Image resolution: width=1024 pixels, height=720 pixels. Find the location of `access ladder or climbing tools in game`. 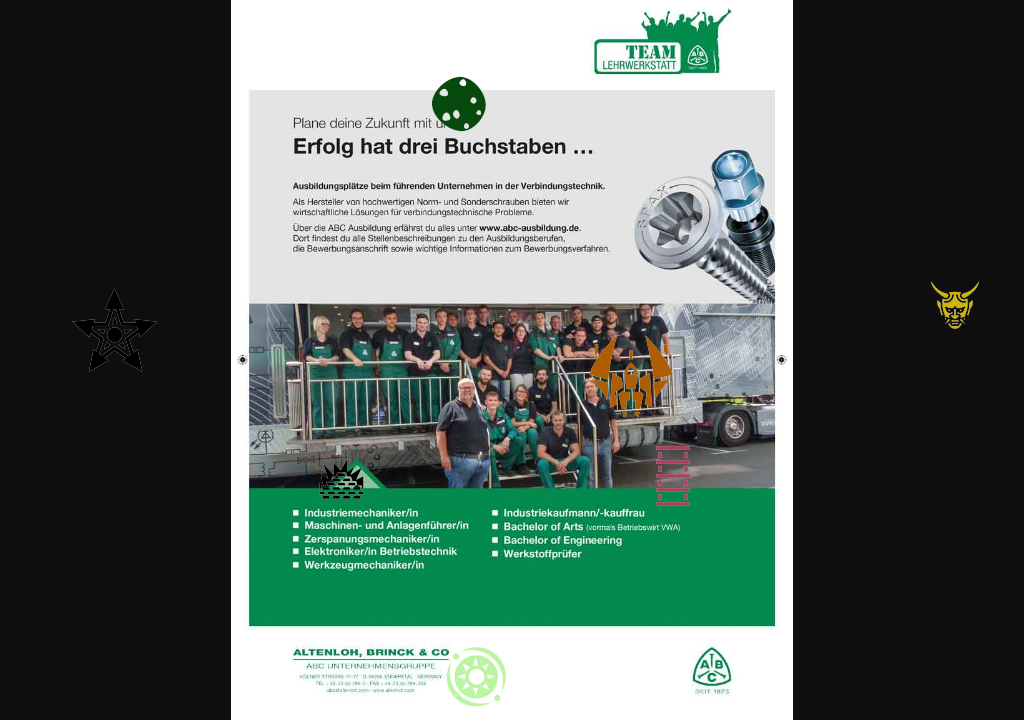

access ladder or climbing tools in game is located at coordinates (673, 476).